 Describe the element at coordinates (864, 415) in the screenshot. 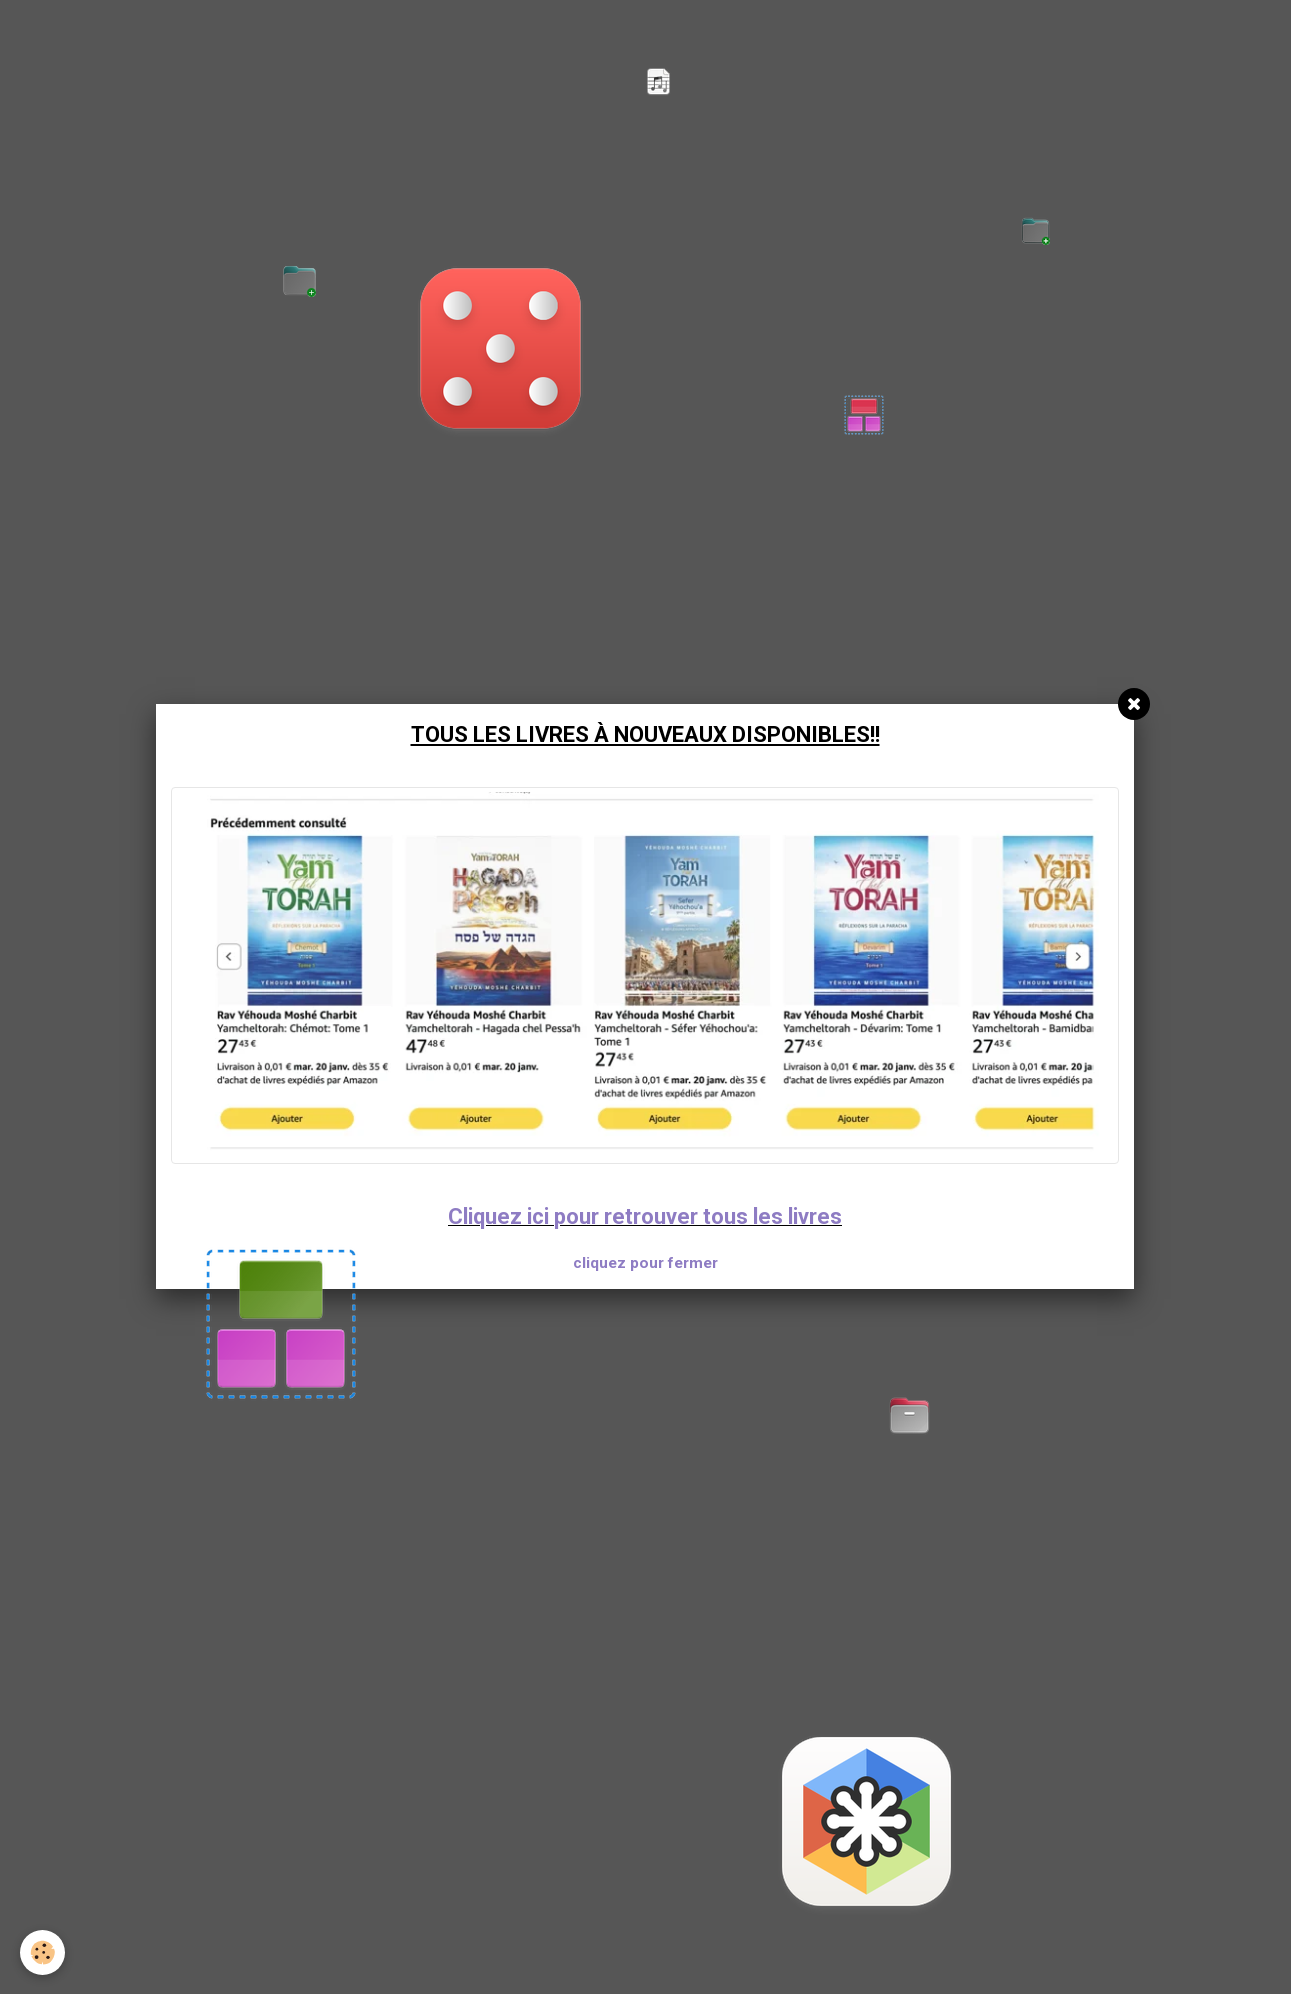

I see `select all items in the current view` at that location.